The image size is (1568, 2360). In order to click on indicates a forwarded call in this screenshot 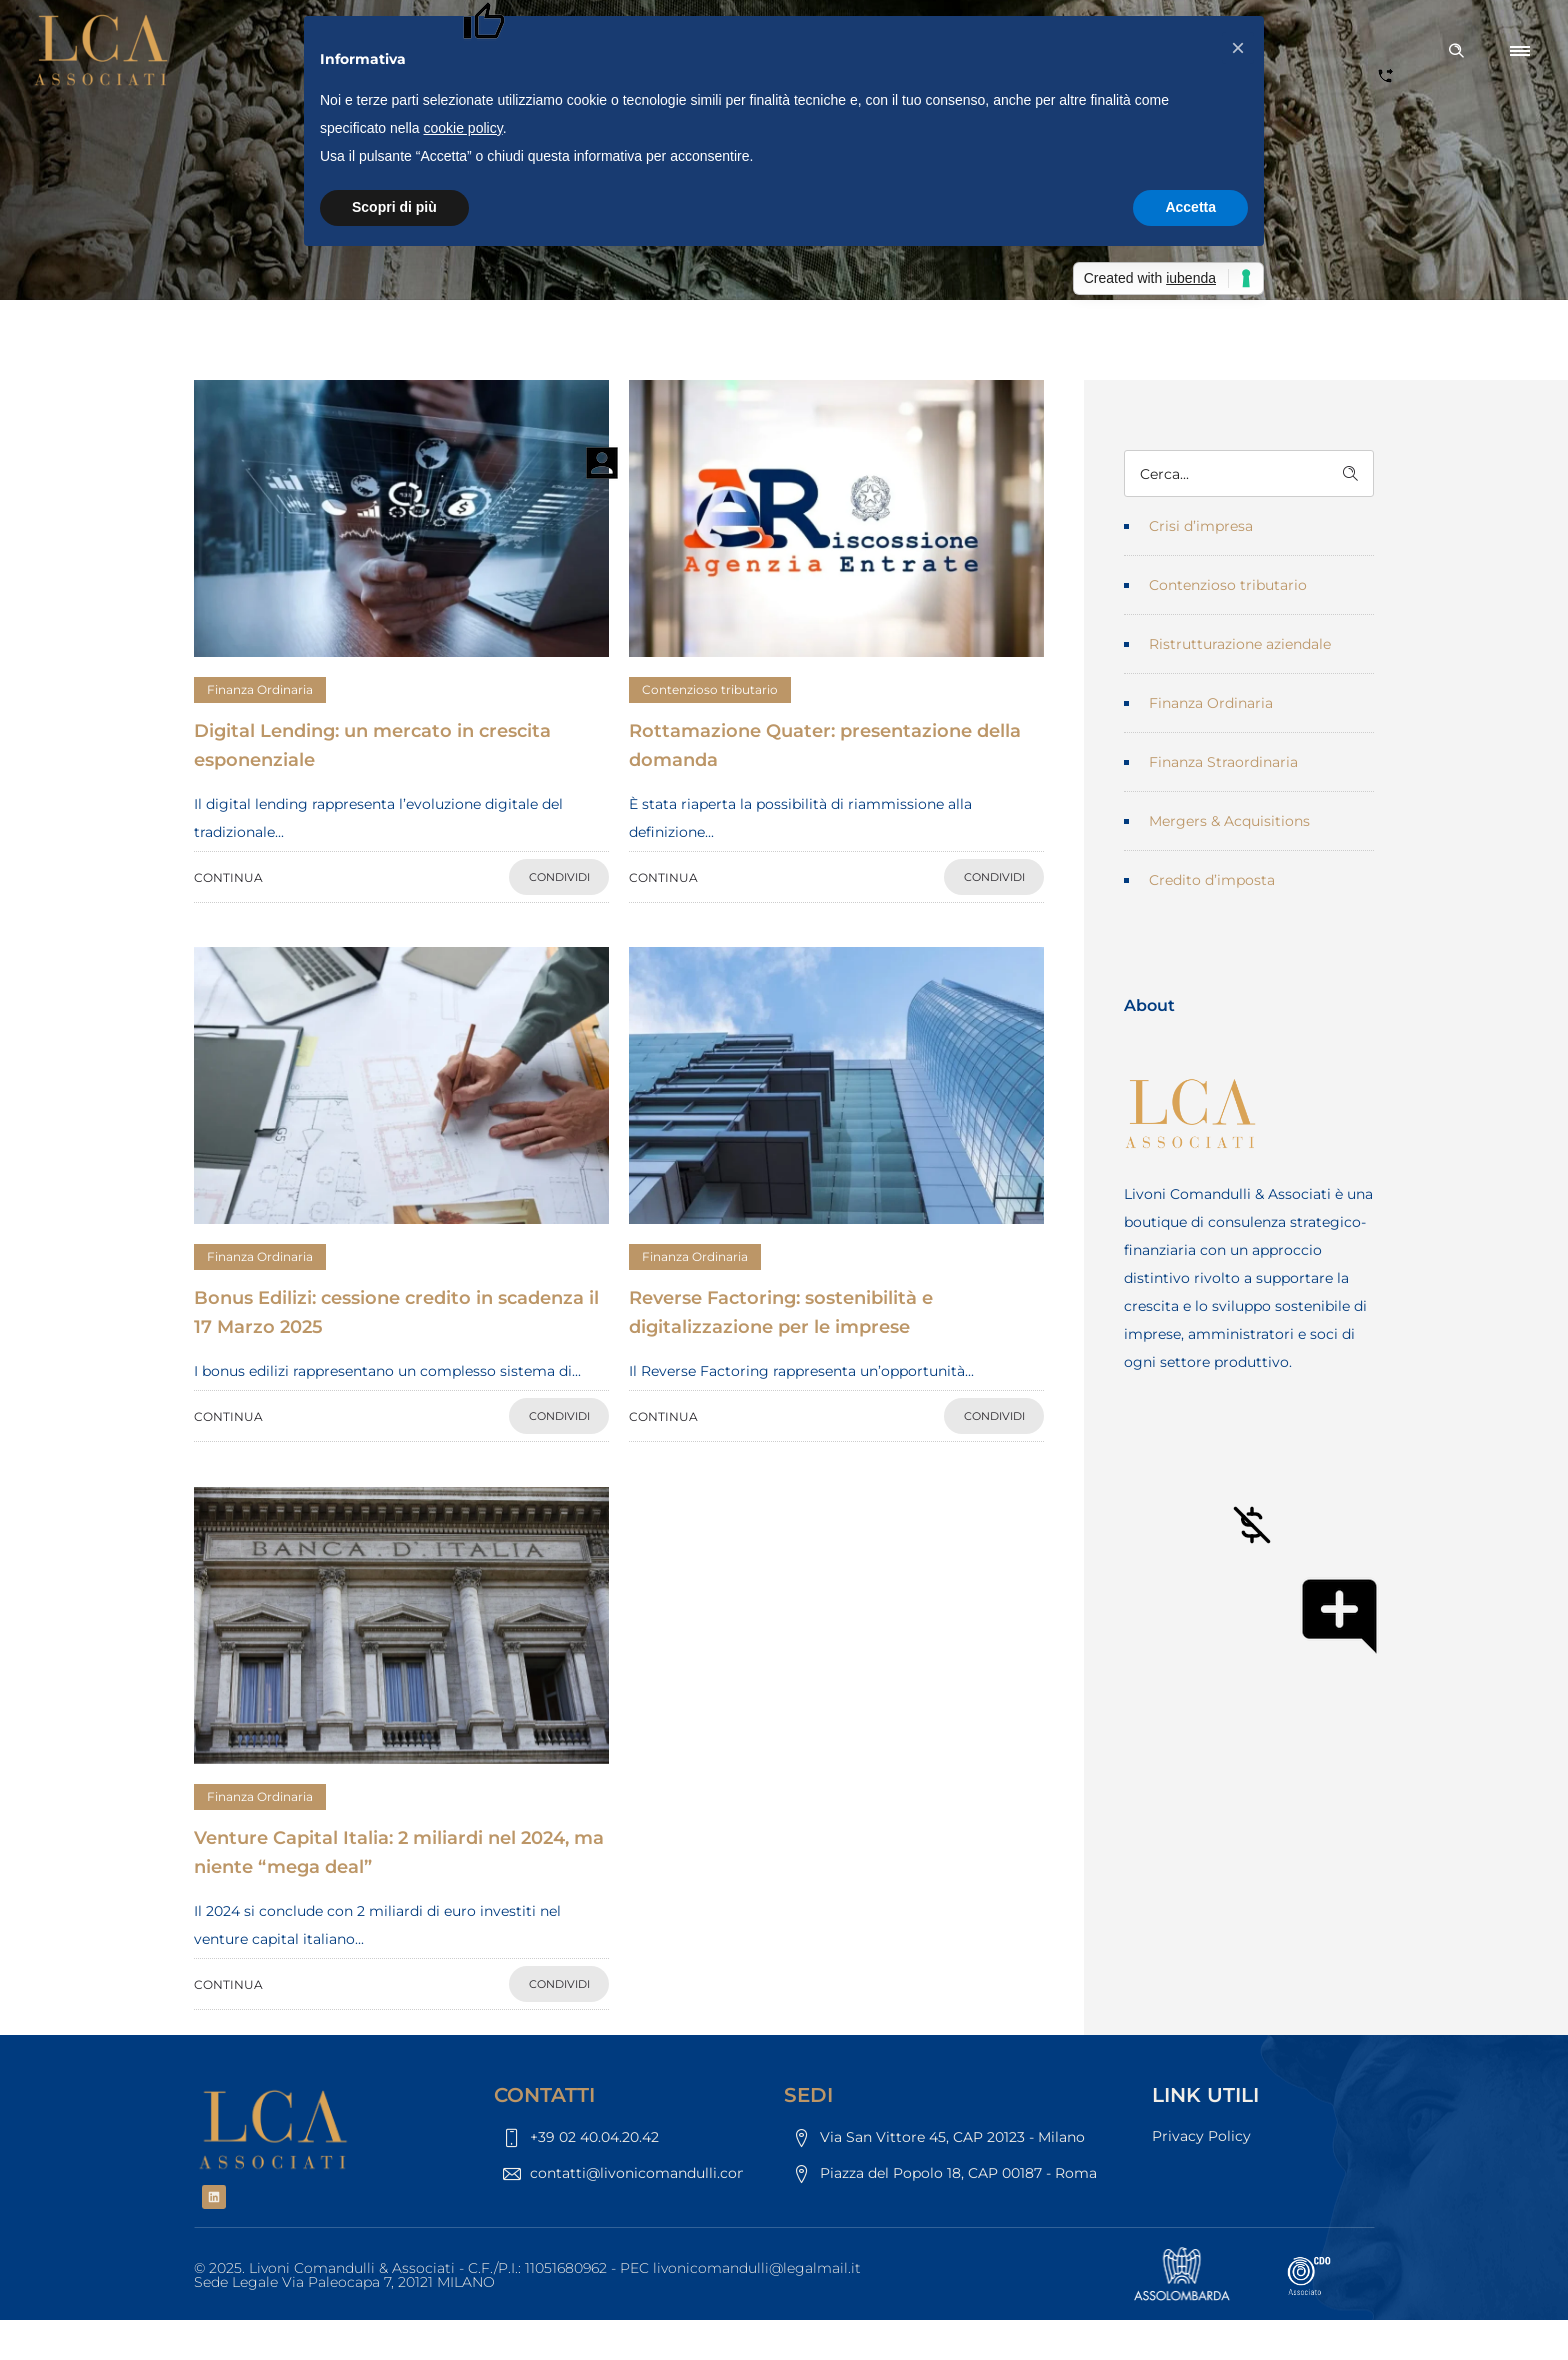, I will do `click(1385, 76)`.